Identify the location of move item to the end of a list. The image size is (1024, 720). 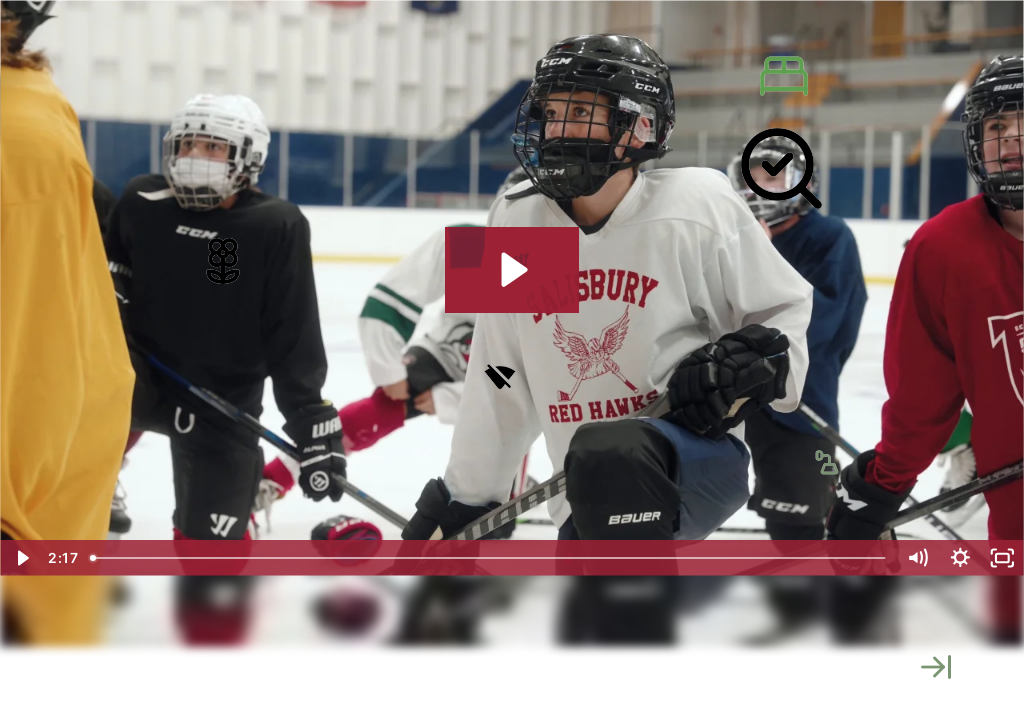
(936, 667).